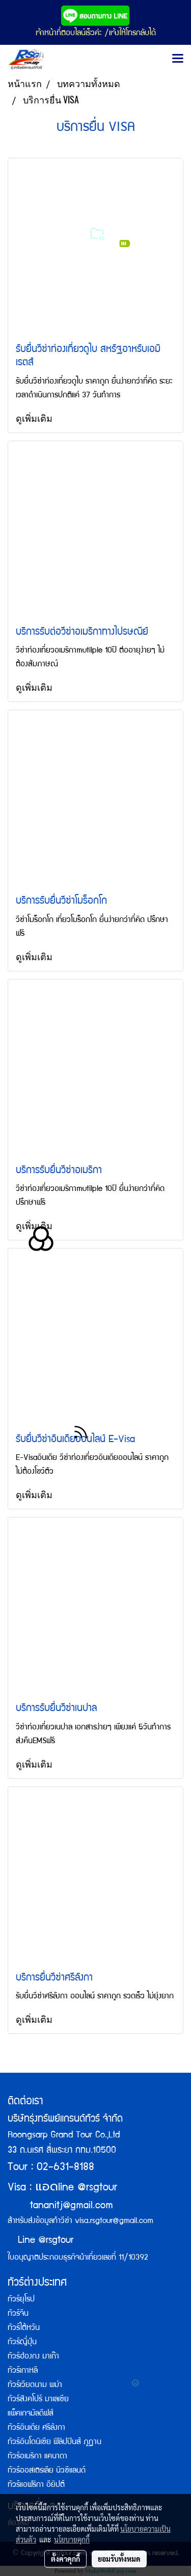 This screenshot has height=2576, width=191. What do you see at coordinates (41, 1238) in the screenshot?
I see `adjust color filter settings` at bounding box center [41, 1238].